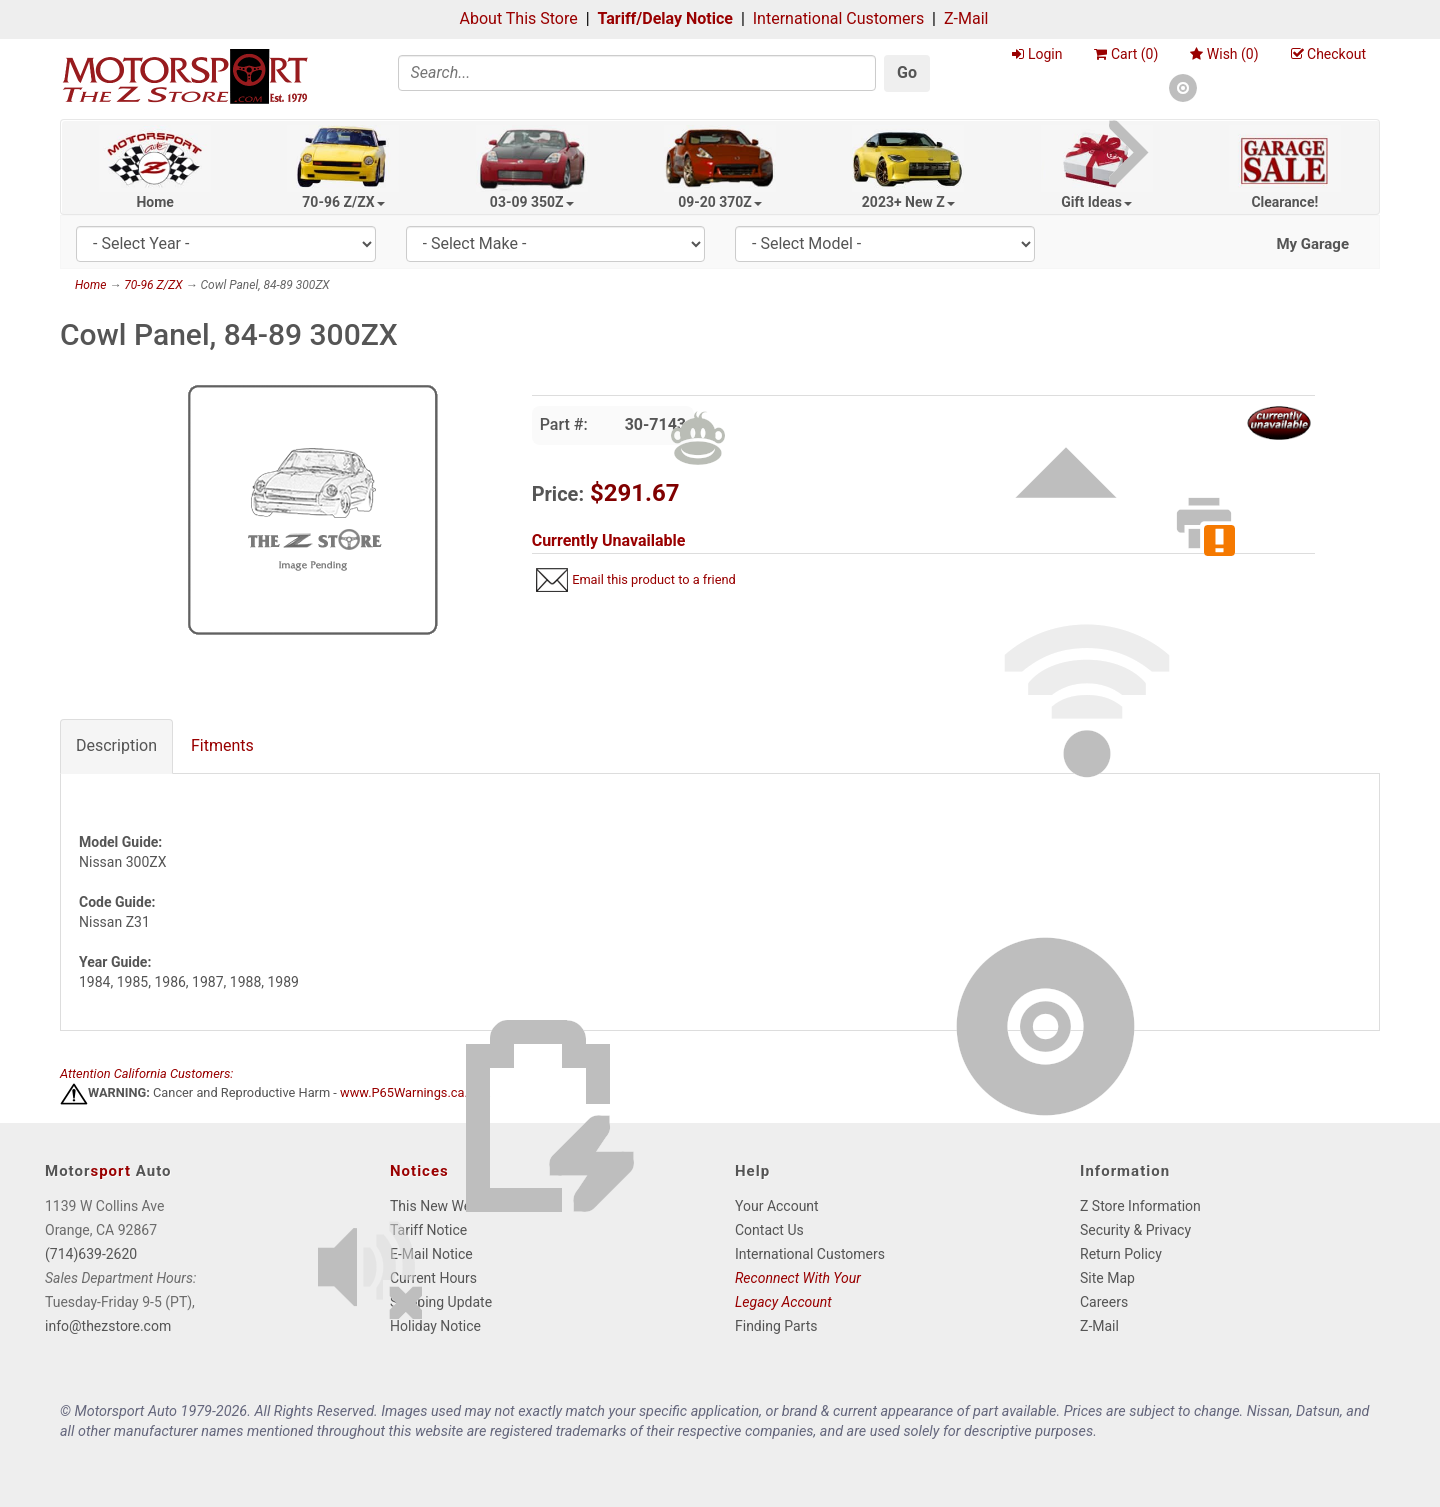 The width and height of the screenshot is (1440, 1507). Describe the element at coordinates (1130, 152) in the screenshot. I see `go to next item or page` at that location.